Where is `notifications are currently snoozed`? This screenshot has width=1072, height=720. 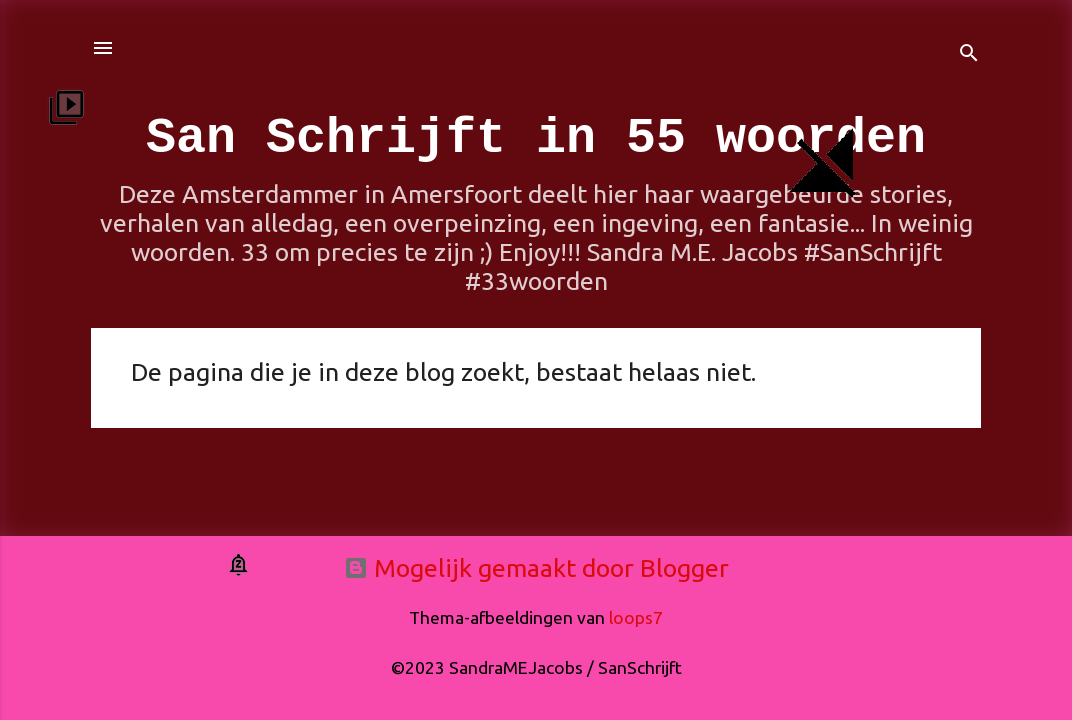
notifications are currently snoozed is located at coordinates (238, 564).